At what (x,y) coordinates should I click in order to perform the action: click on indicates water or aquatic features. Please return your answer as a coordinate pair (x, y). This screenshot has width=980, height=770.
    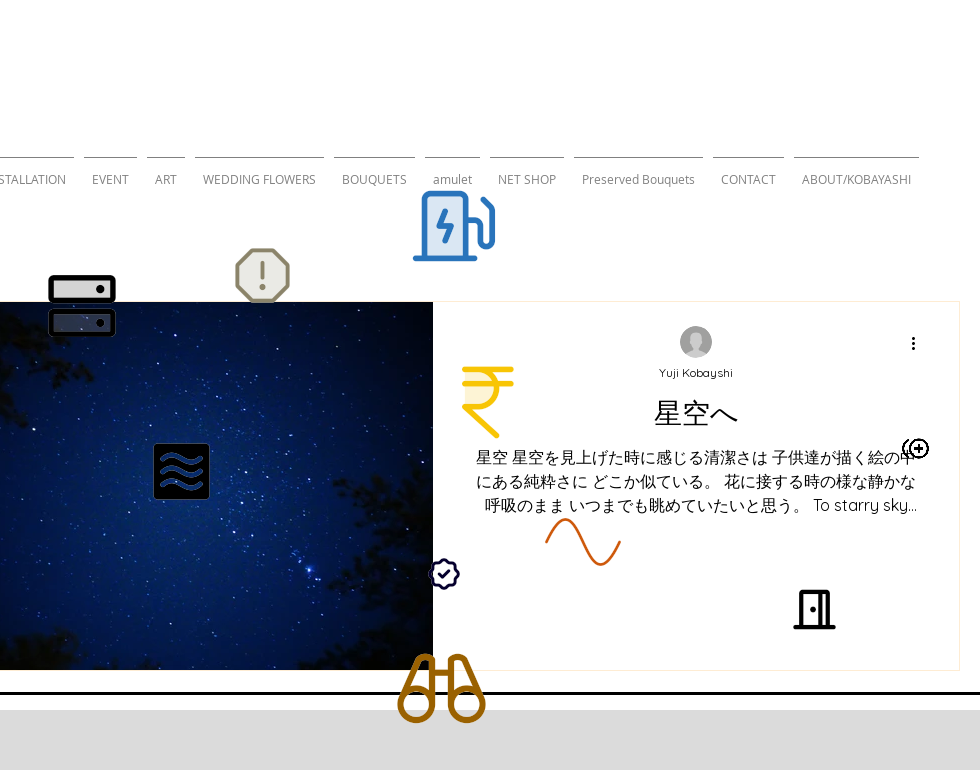
    Looking at the image, I should click on (181, 471).